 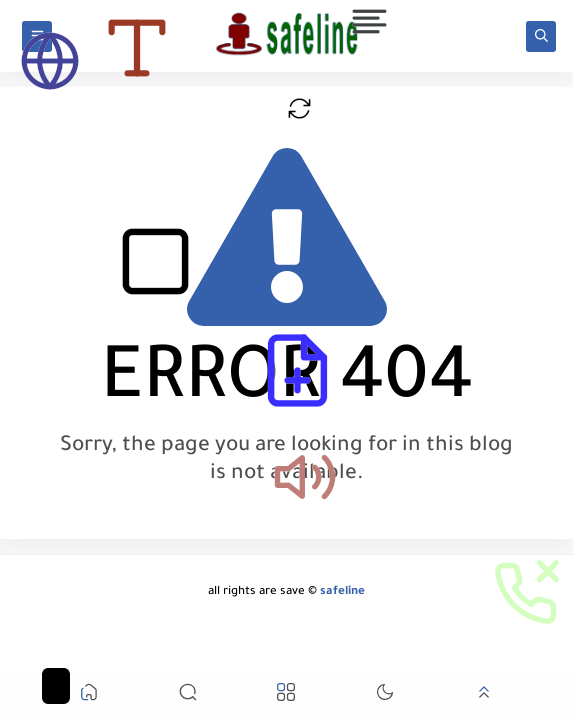 I want to click on switch to portrait orientation, so click(x=56, y=686).